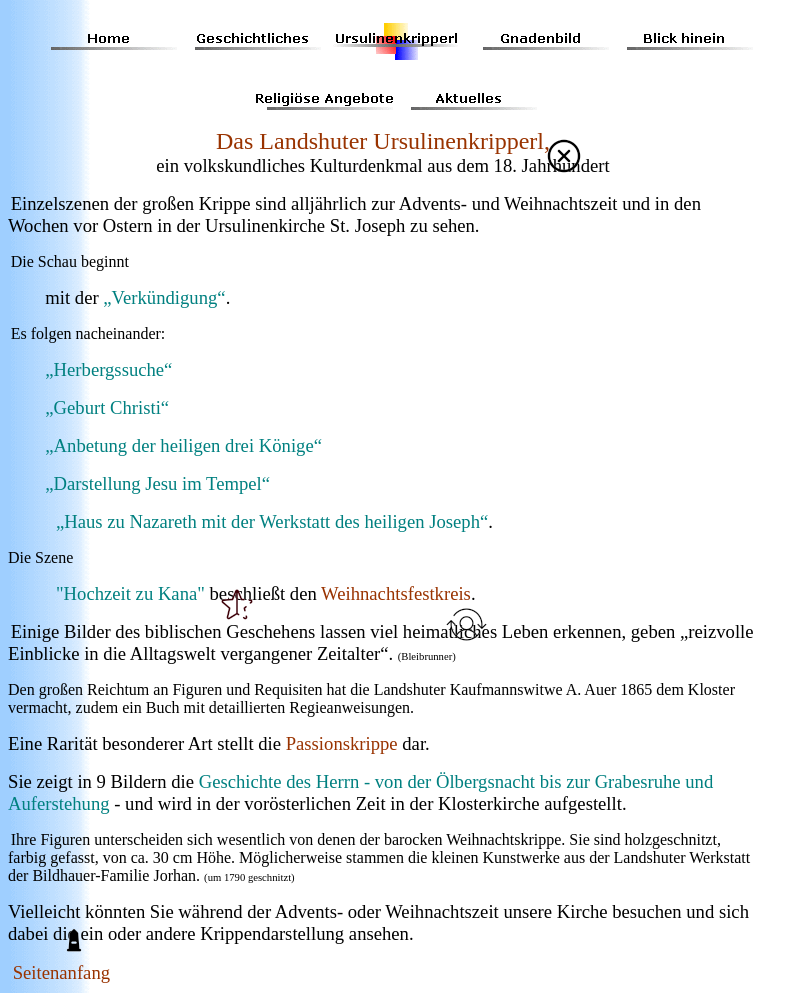 This screenshot has height=993, width=792. Describe the element at coordinates (466, 624) in the screenshot. I see `switch between user accounts` at that location.